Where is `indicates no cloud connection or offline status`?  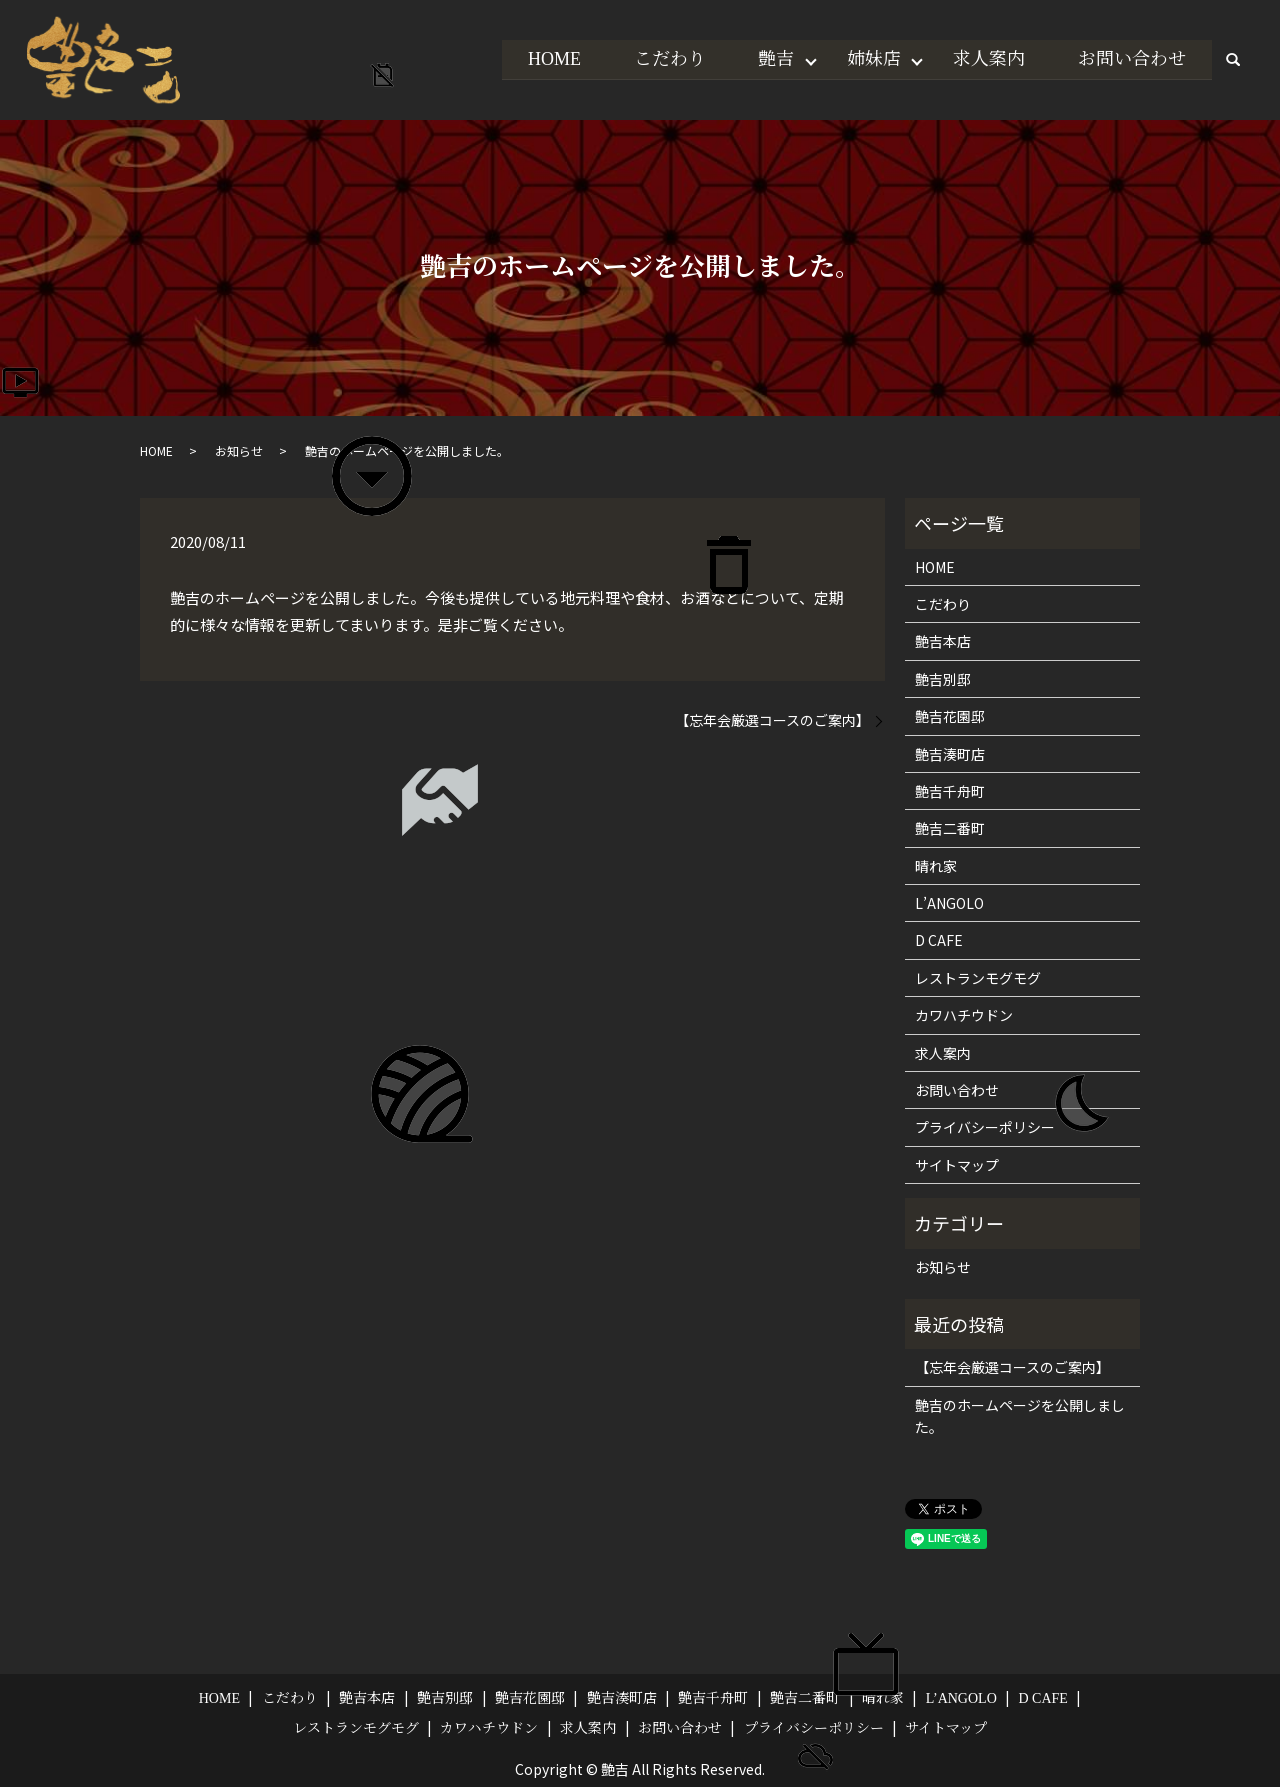 indicates no cloud connection or offline status is located at coordinates (815, 1755).